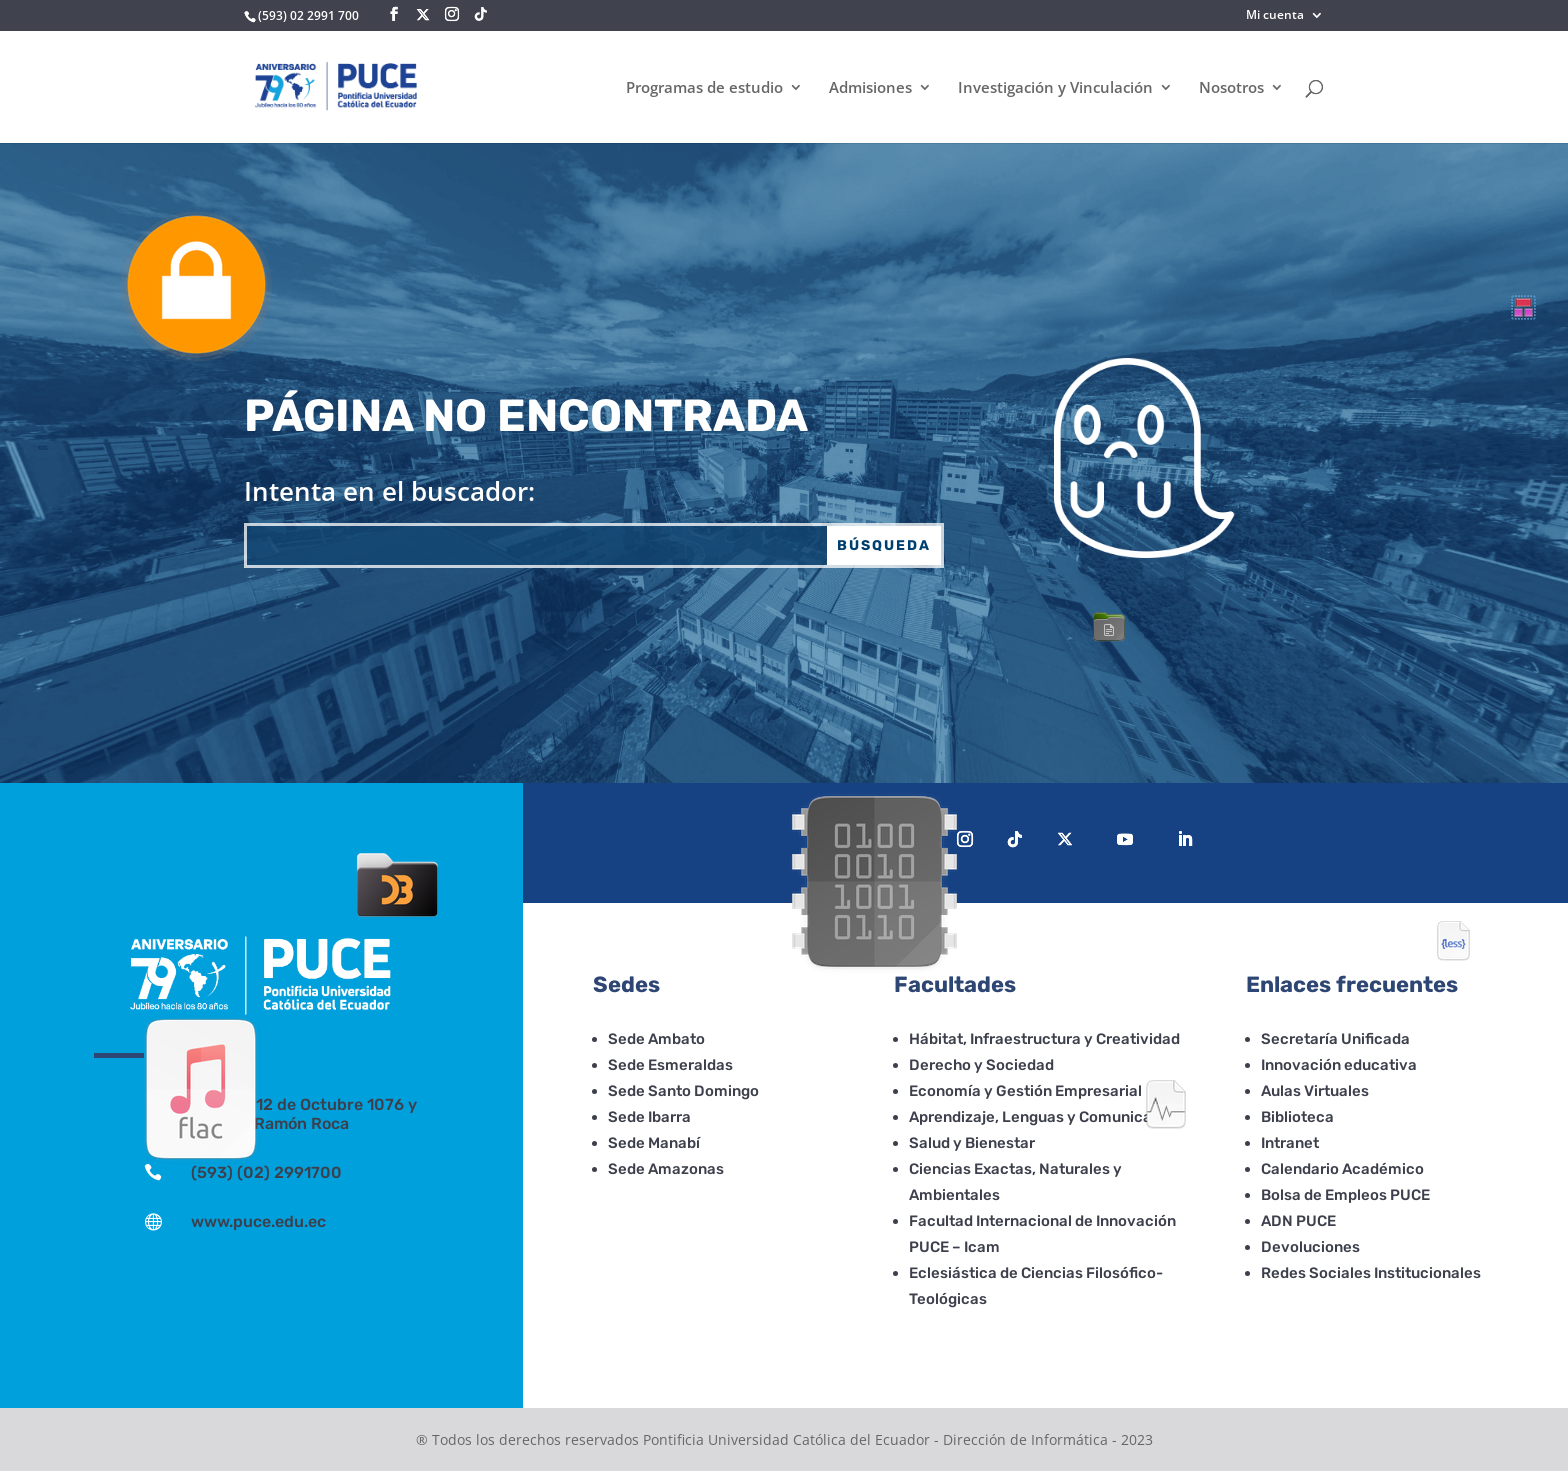 This screenshot has width=1568, height=1471. I want to click on firmware file type indicator, so click(874, 881).